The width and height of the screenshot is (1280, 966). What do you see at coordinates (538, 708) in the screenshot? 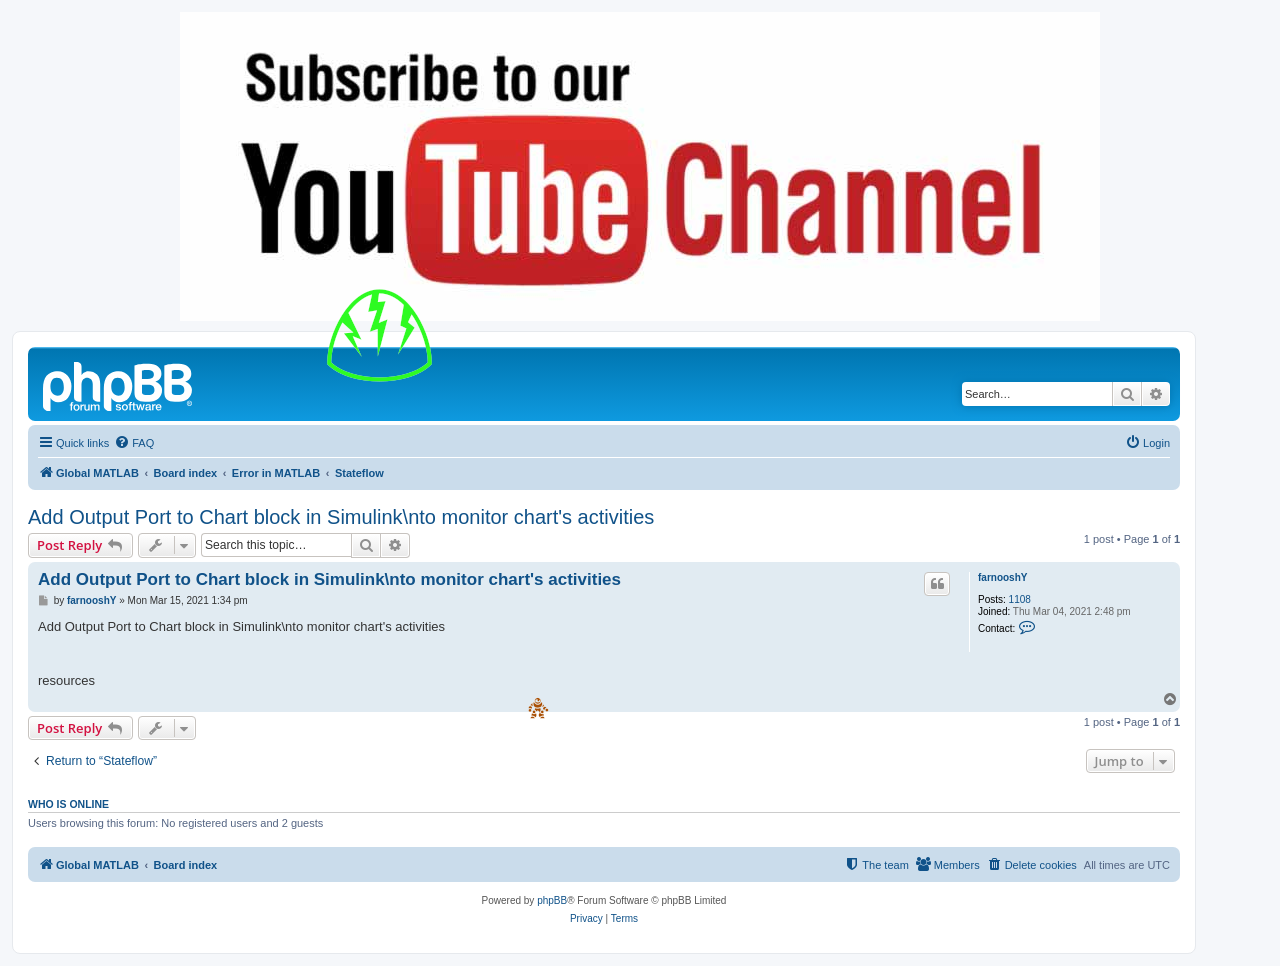
I see `select astronaut or space character` at bounding box center [538, 708].